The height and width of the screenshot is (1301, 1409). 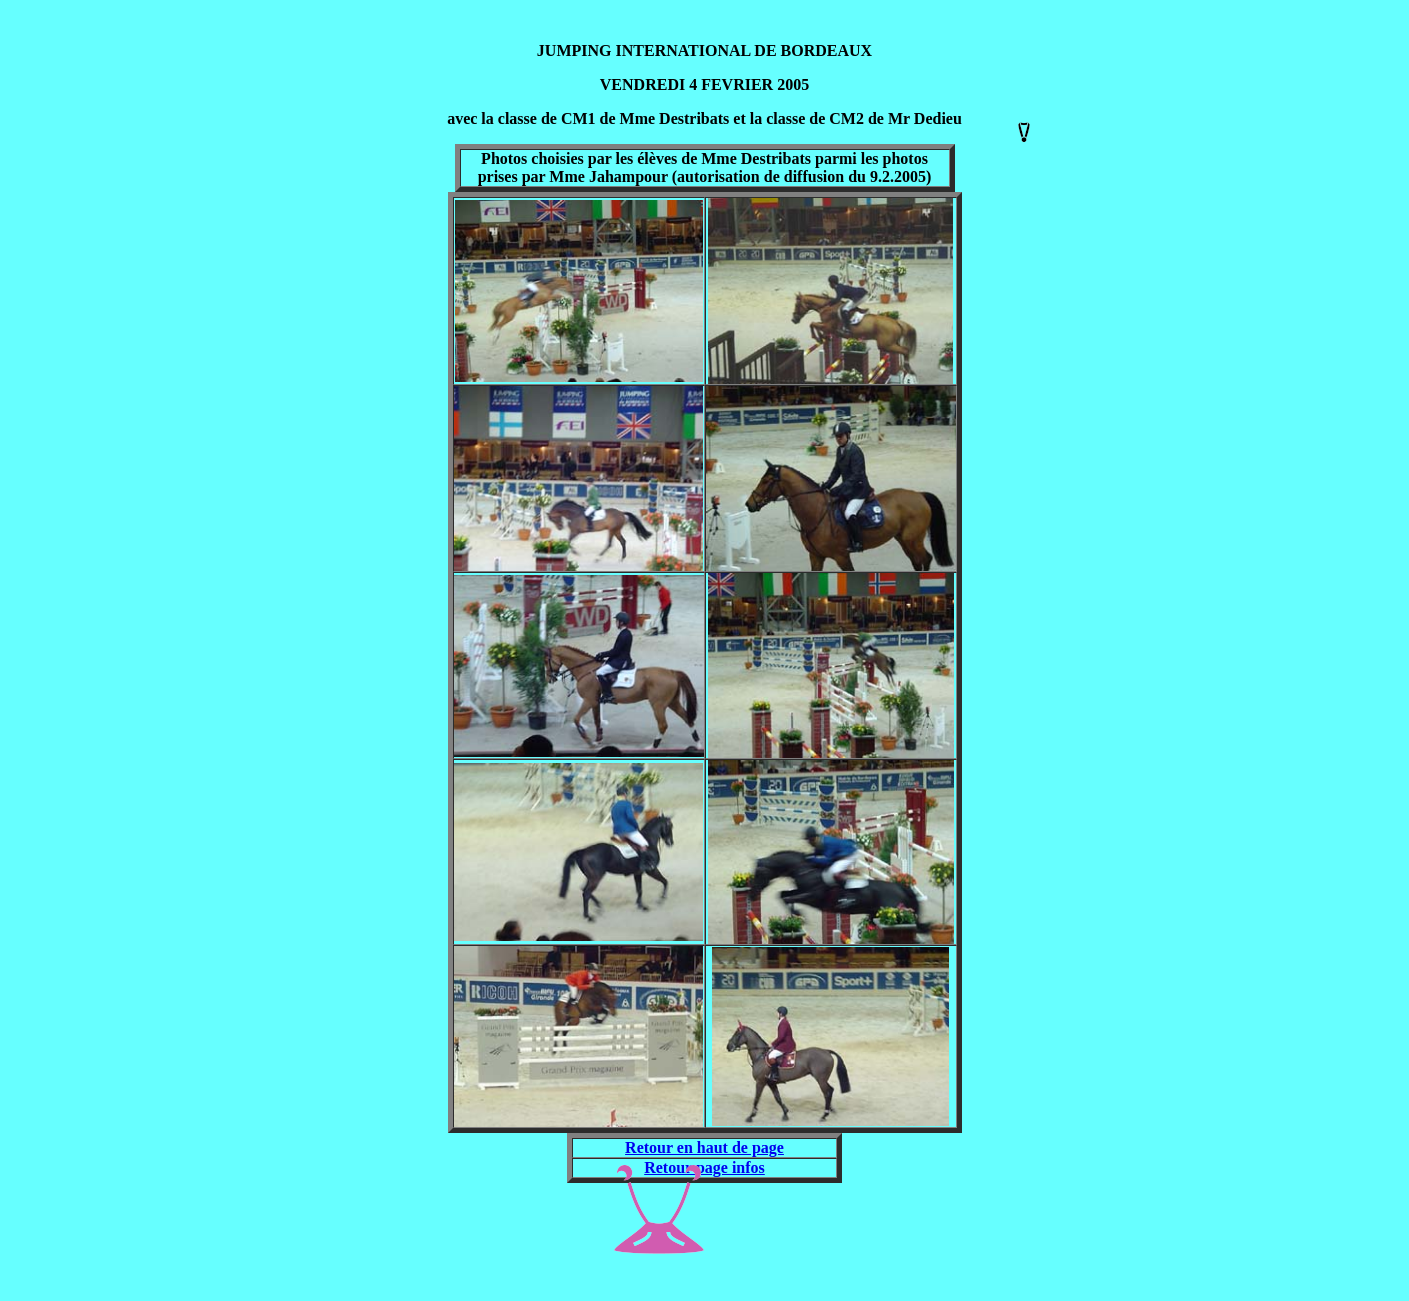 What do you see at coordinates (659, 1207) in the screenshot?
I see `indicates slow loading or processing speed` at bounding box center [659, 1207].